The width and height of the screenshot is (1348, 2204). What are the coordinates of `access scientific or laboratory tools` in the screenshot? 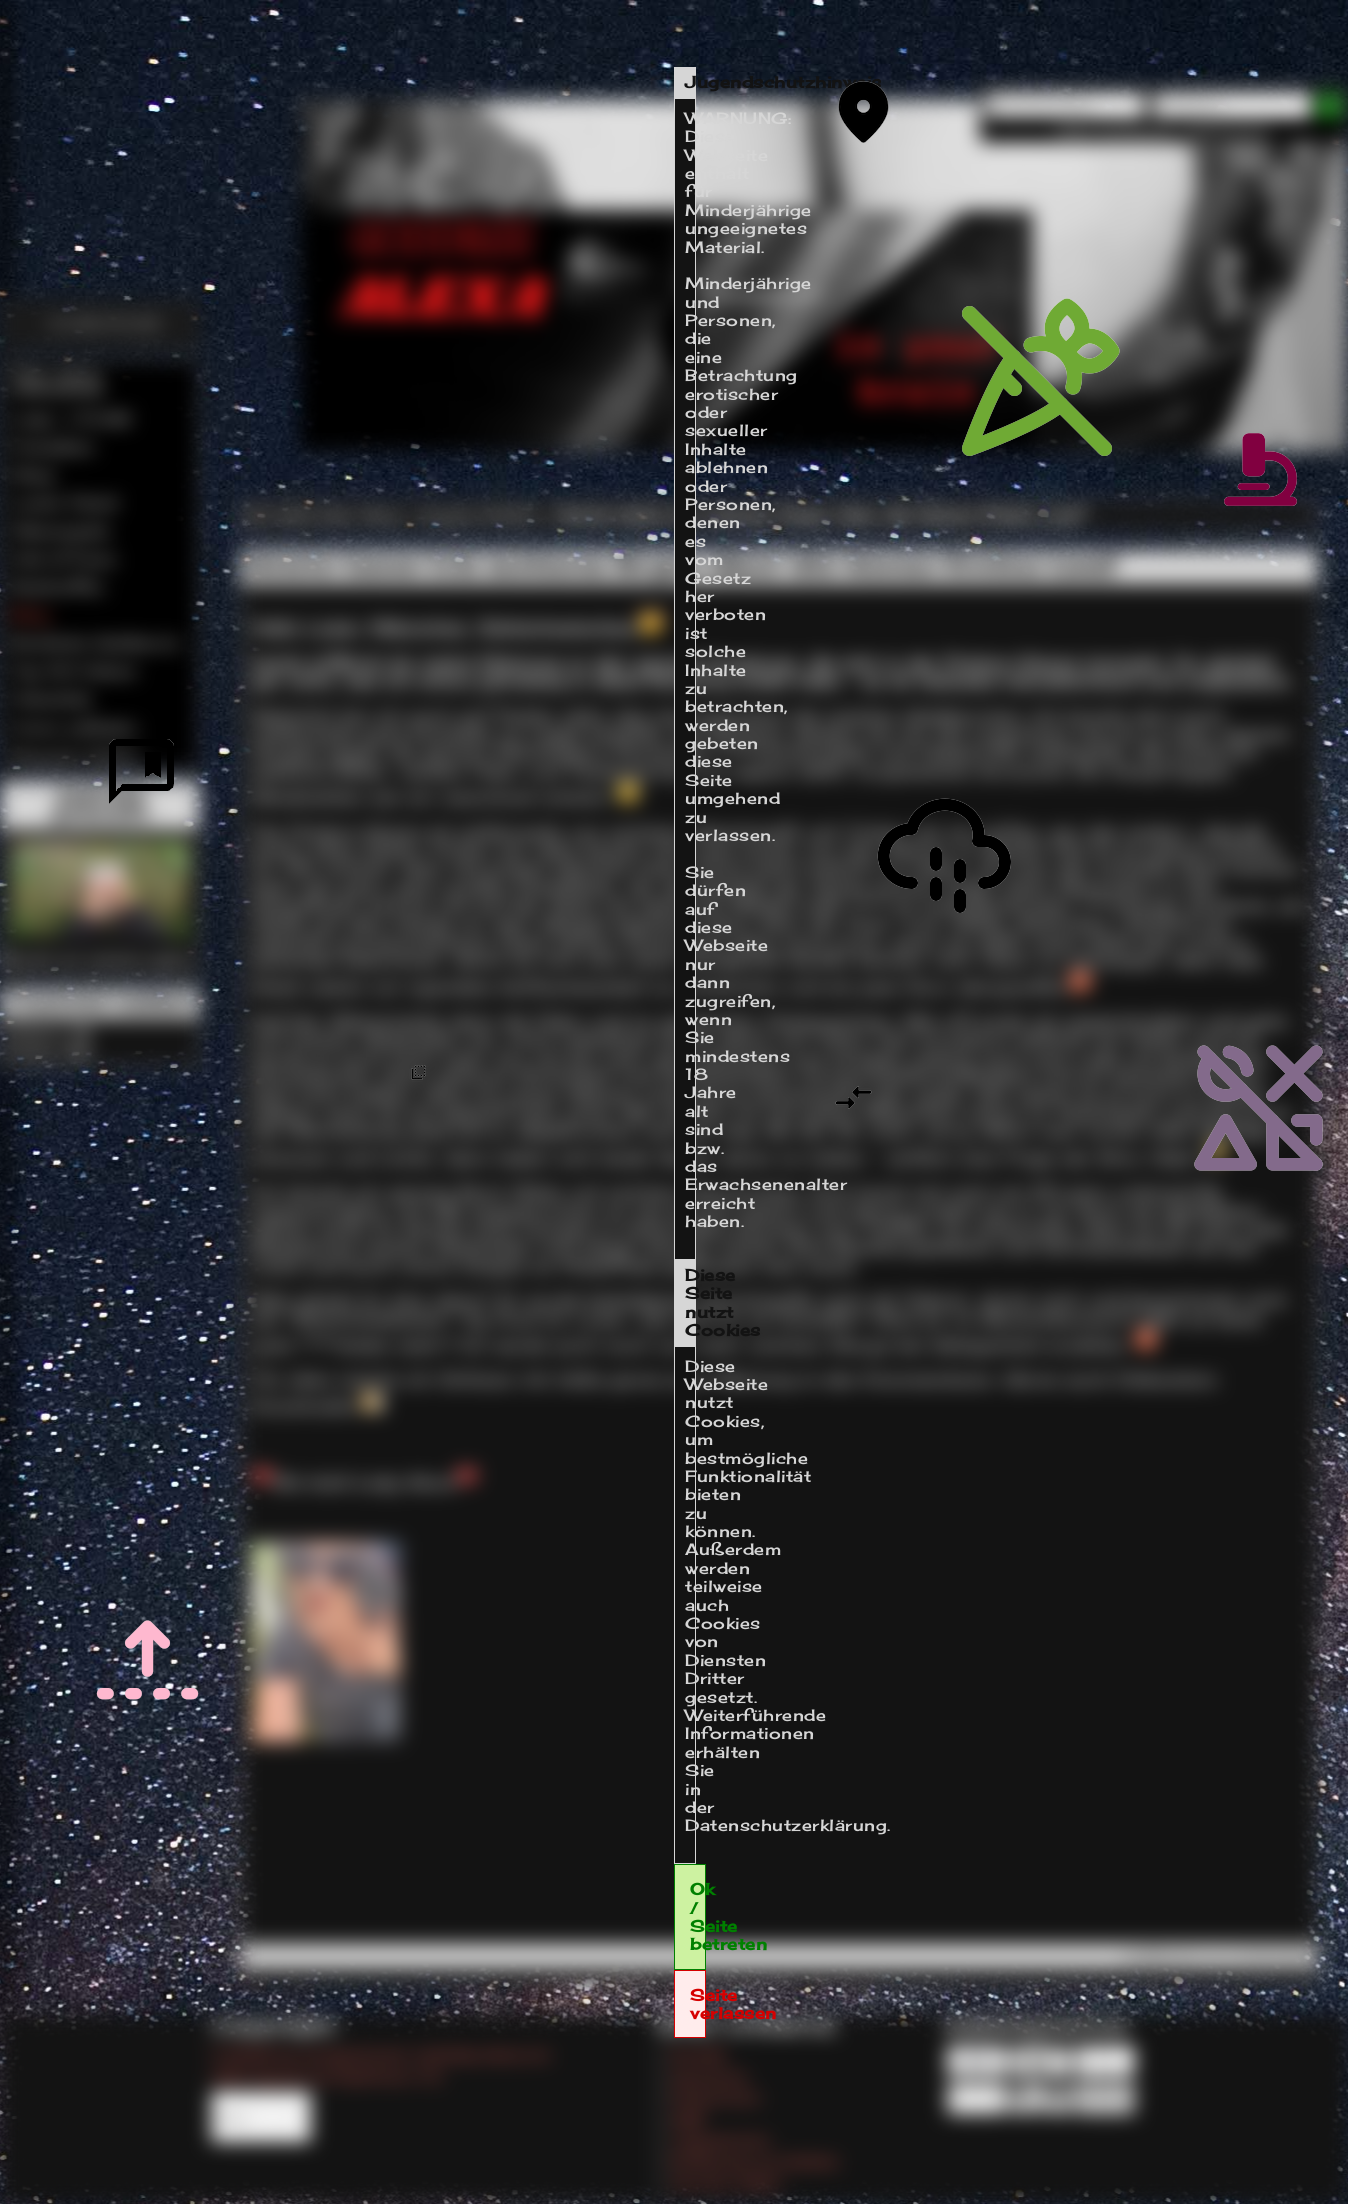 It's located at (1260, 469).